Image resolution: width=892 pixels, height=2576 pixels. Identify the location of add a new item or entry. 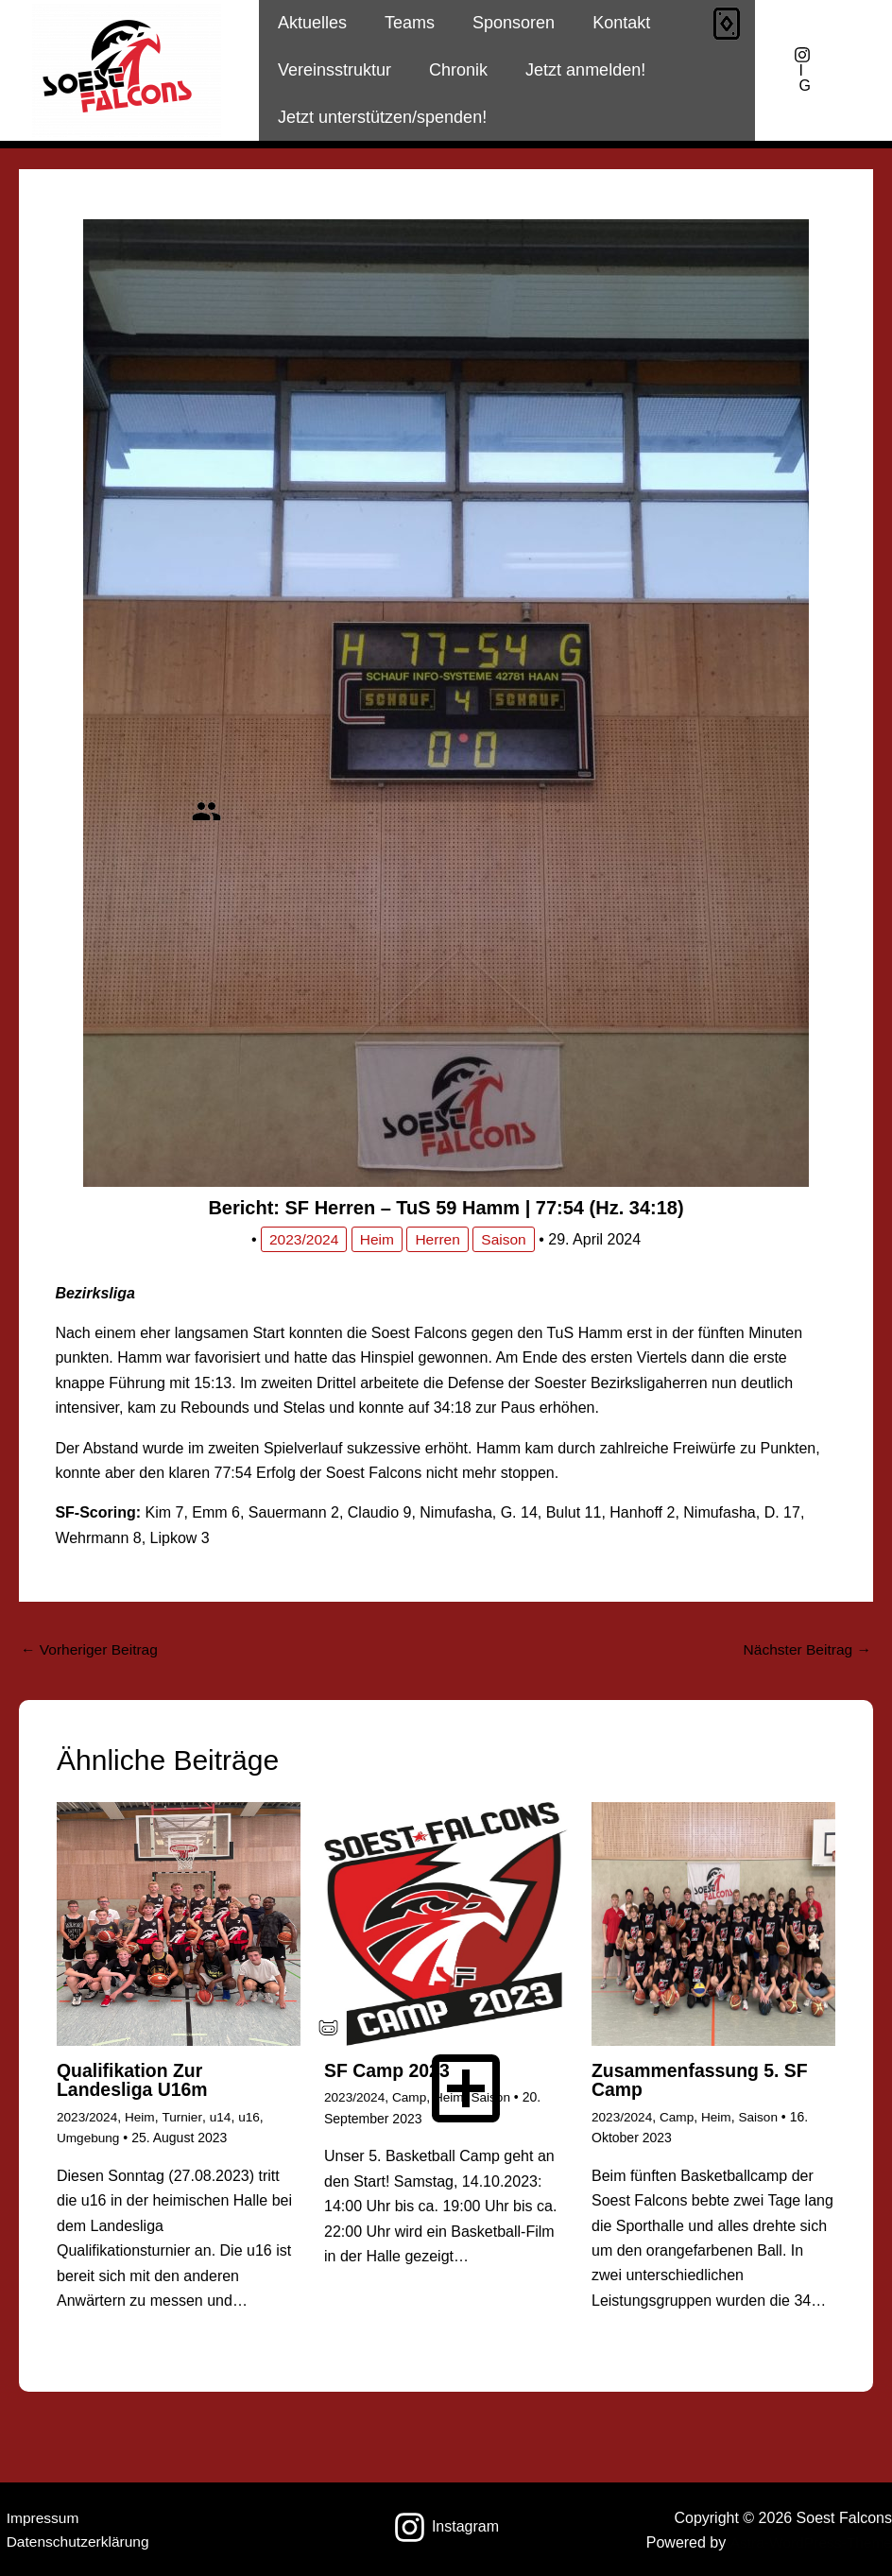
(466, 2088).